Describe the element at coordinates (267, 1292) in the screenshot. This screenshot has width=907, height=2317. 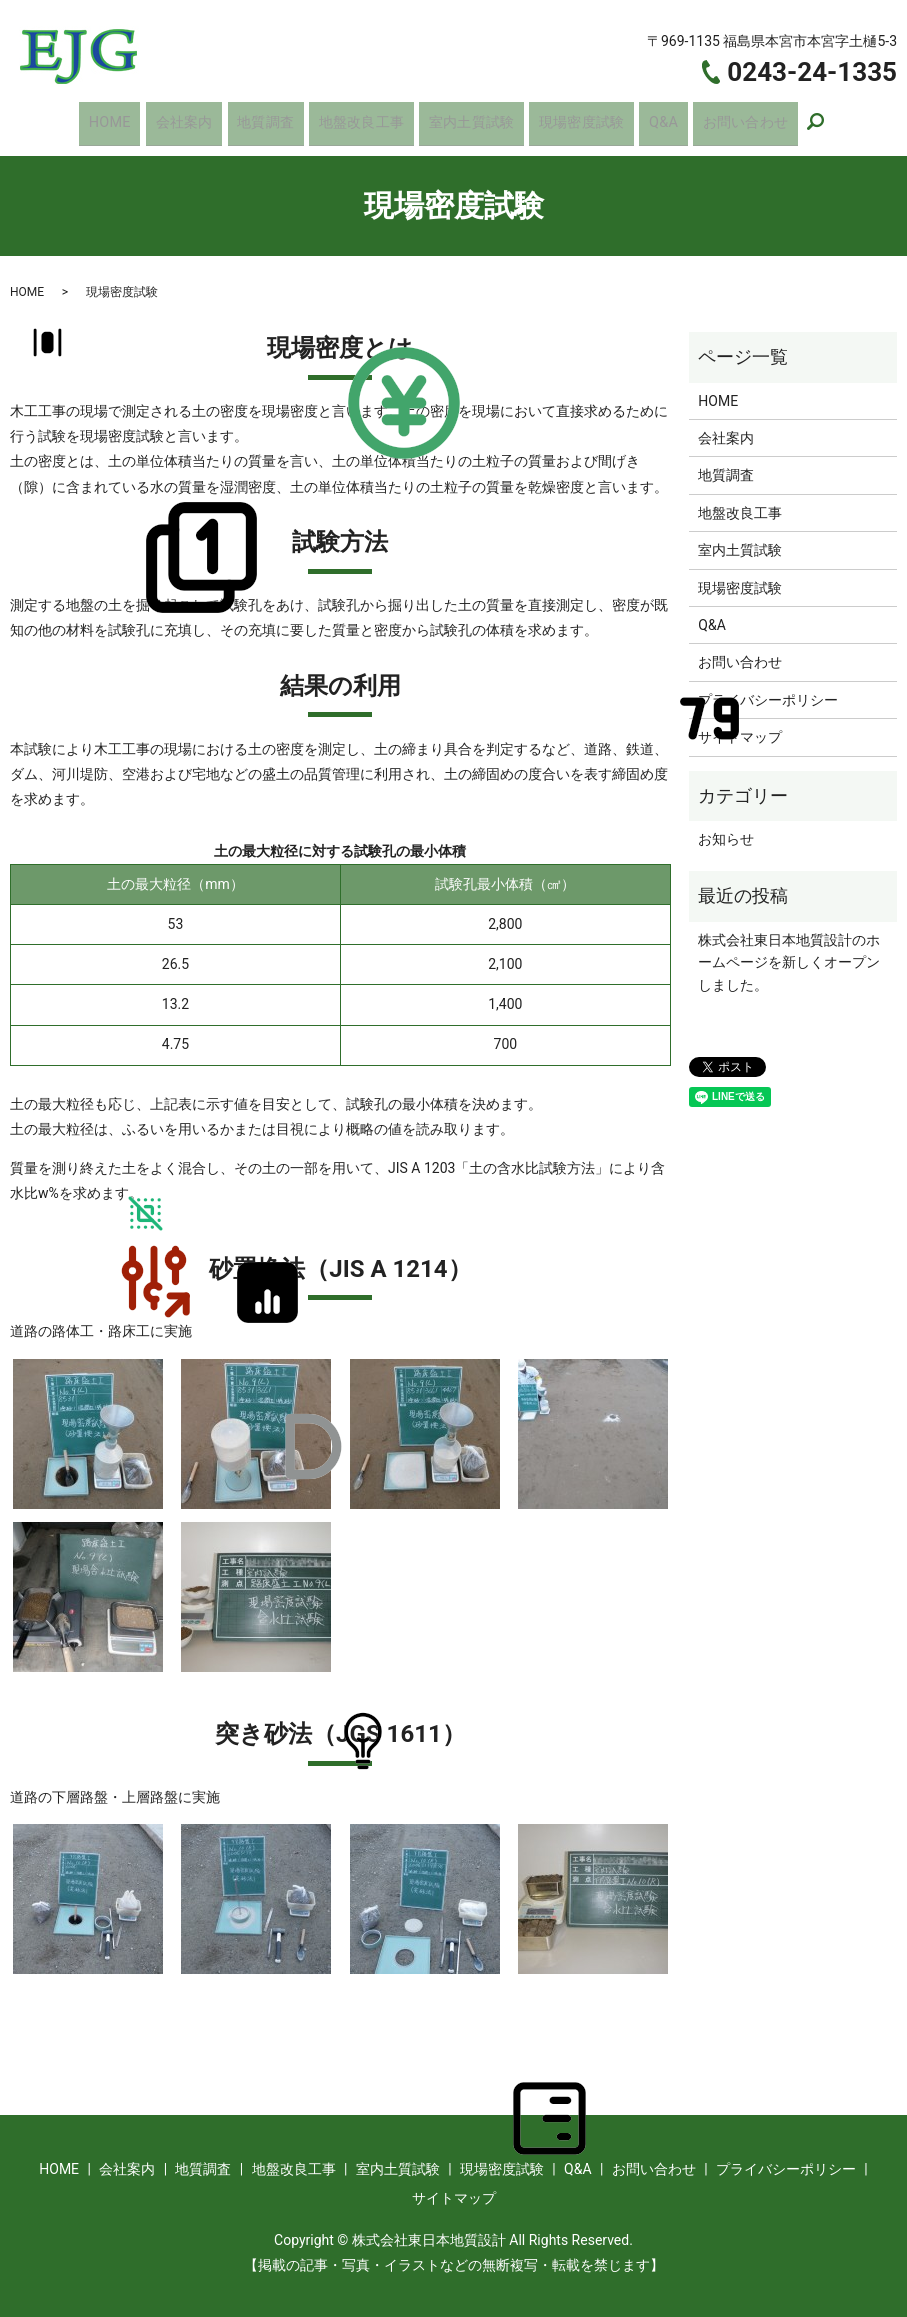
I see `align content to bottom center of container` at that location.